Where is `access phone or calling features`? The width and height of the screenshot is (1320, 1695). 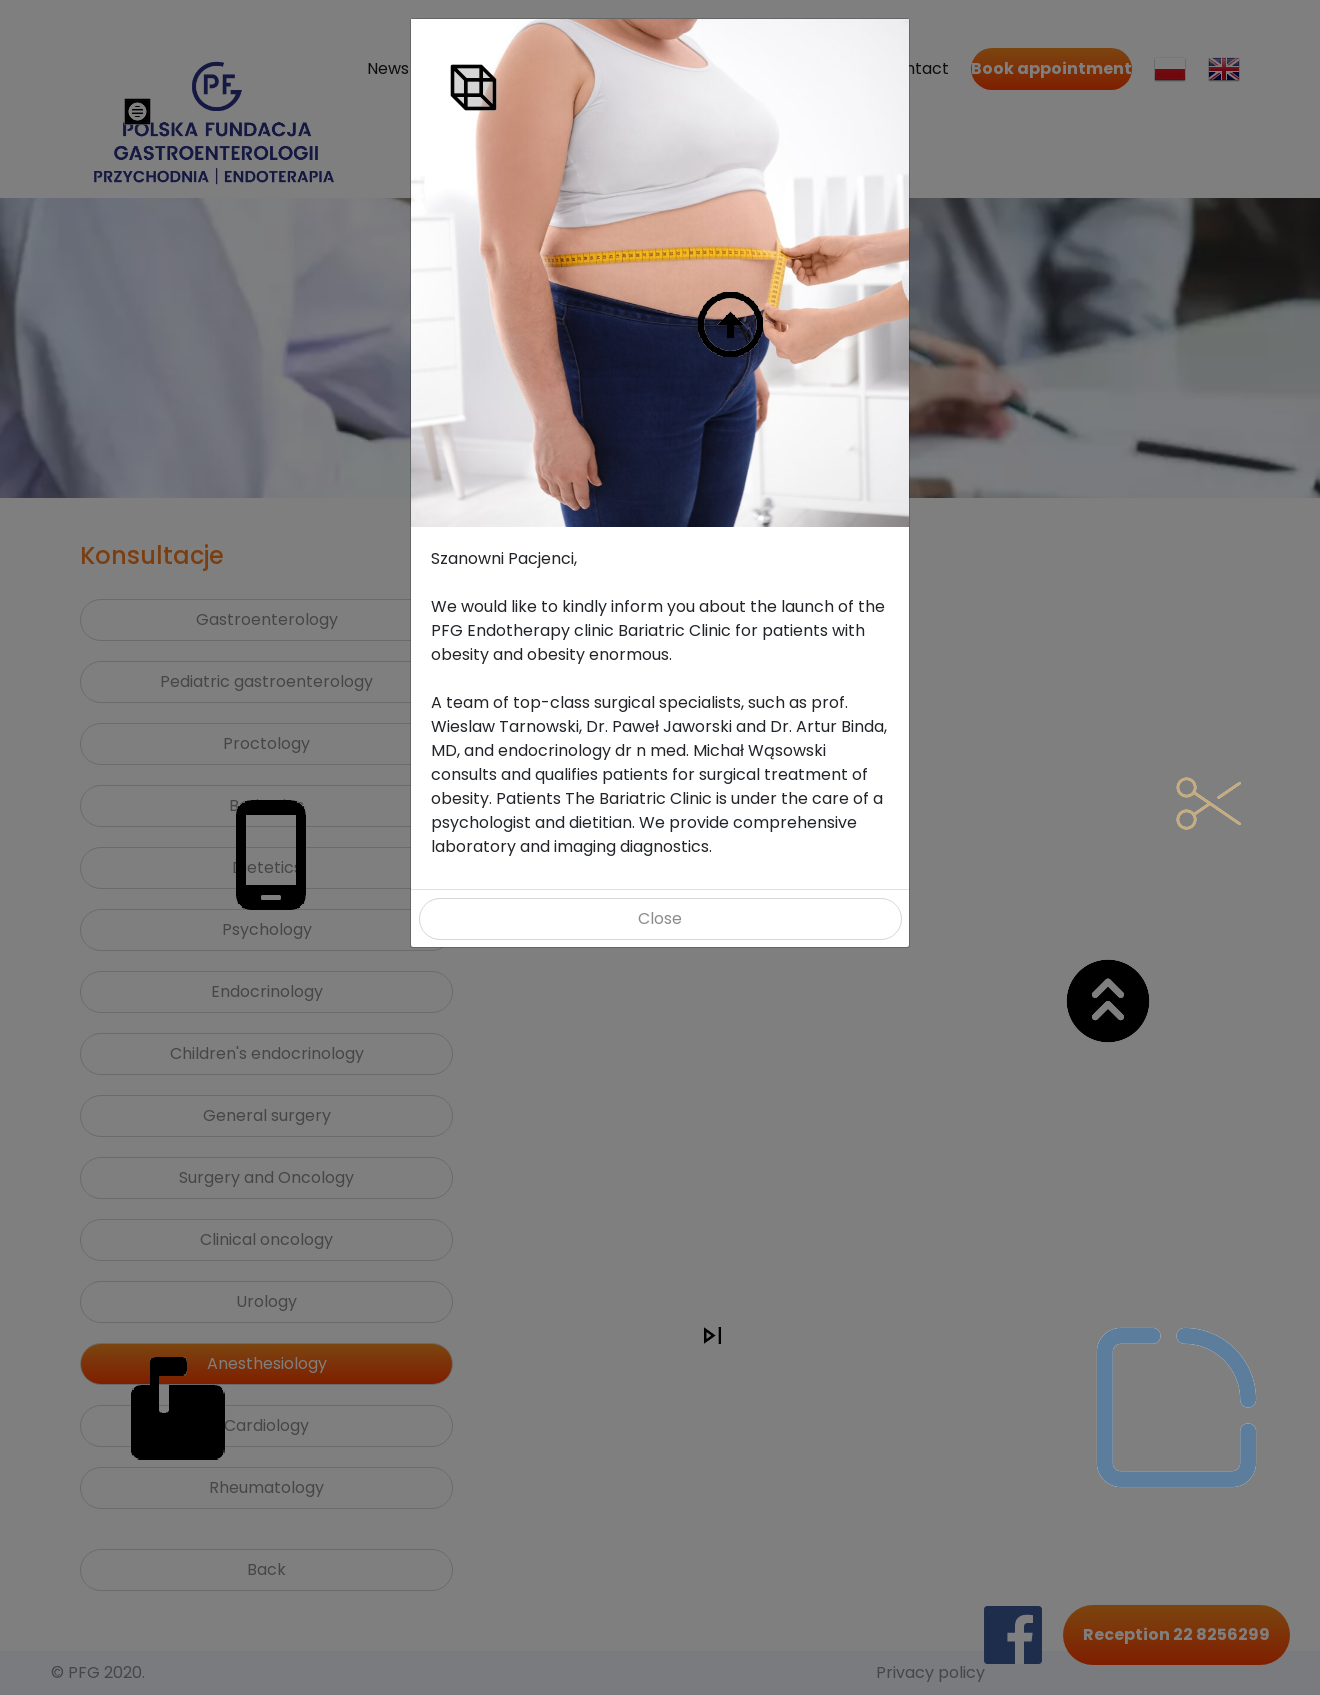
access phone or calling features is located at coordinates (271, 855).